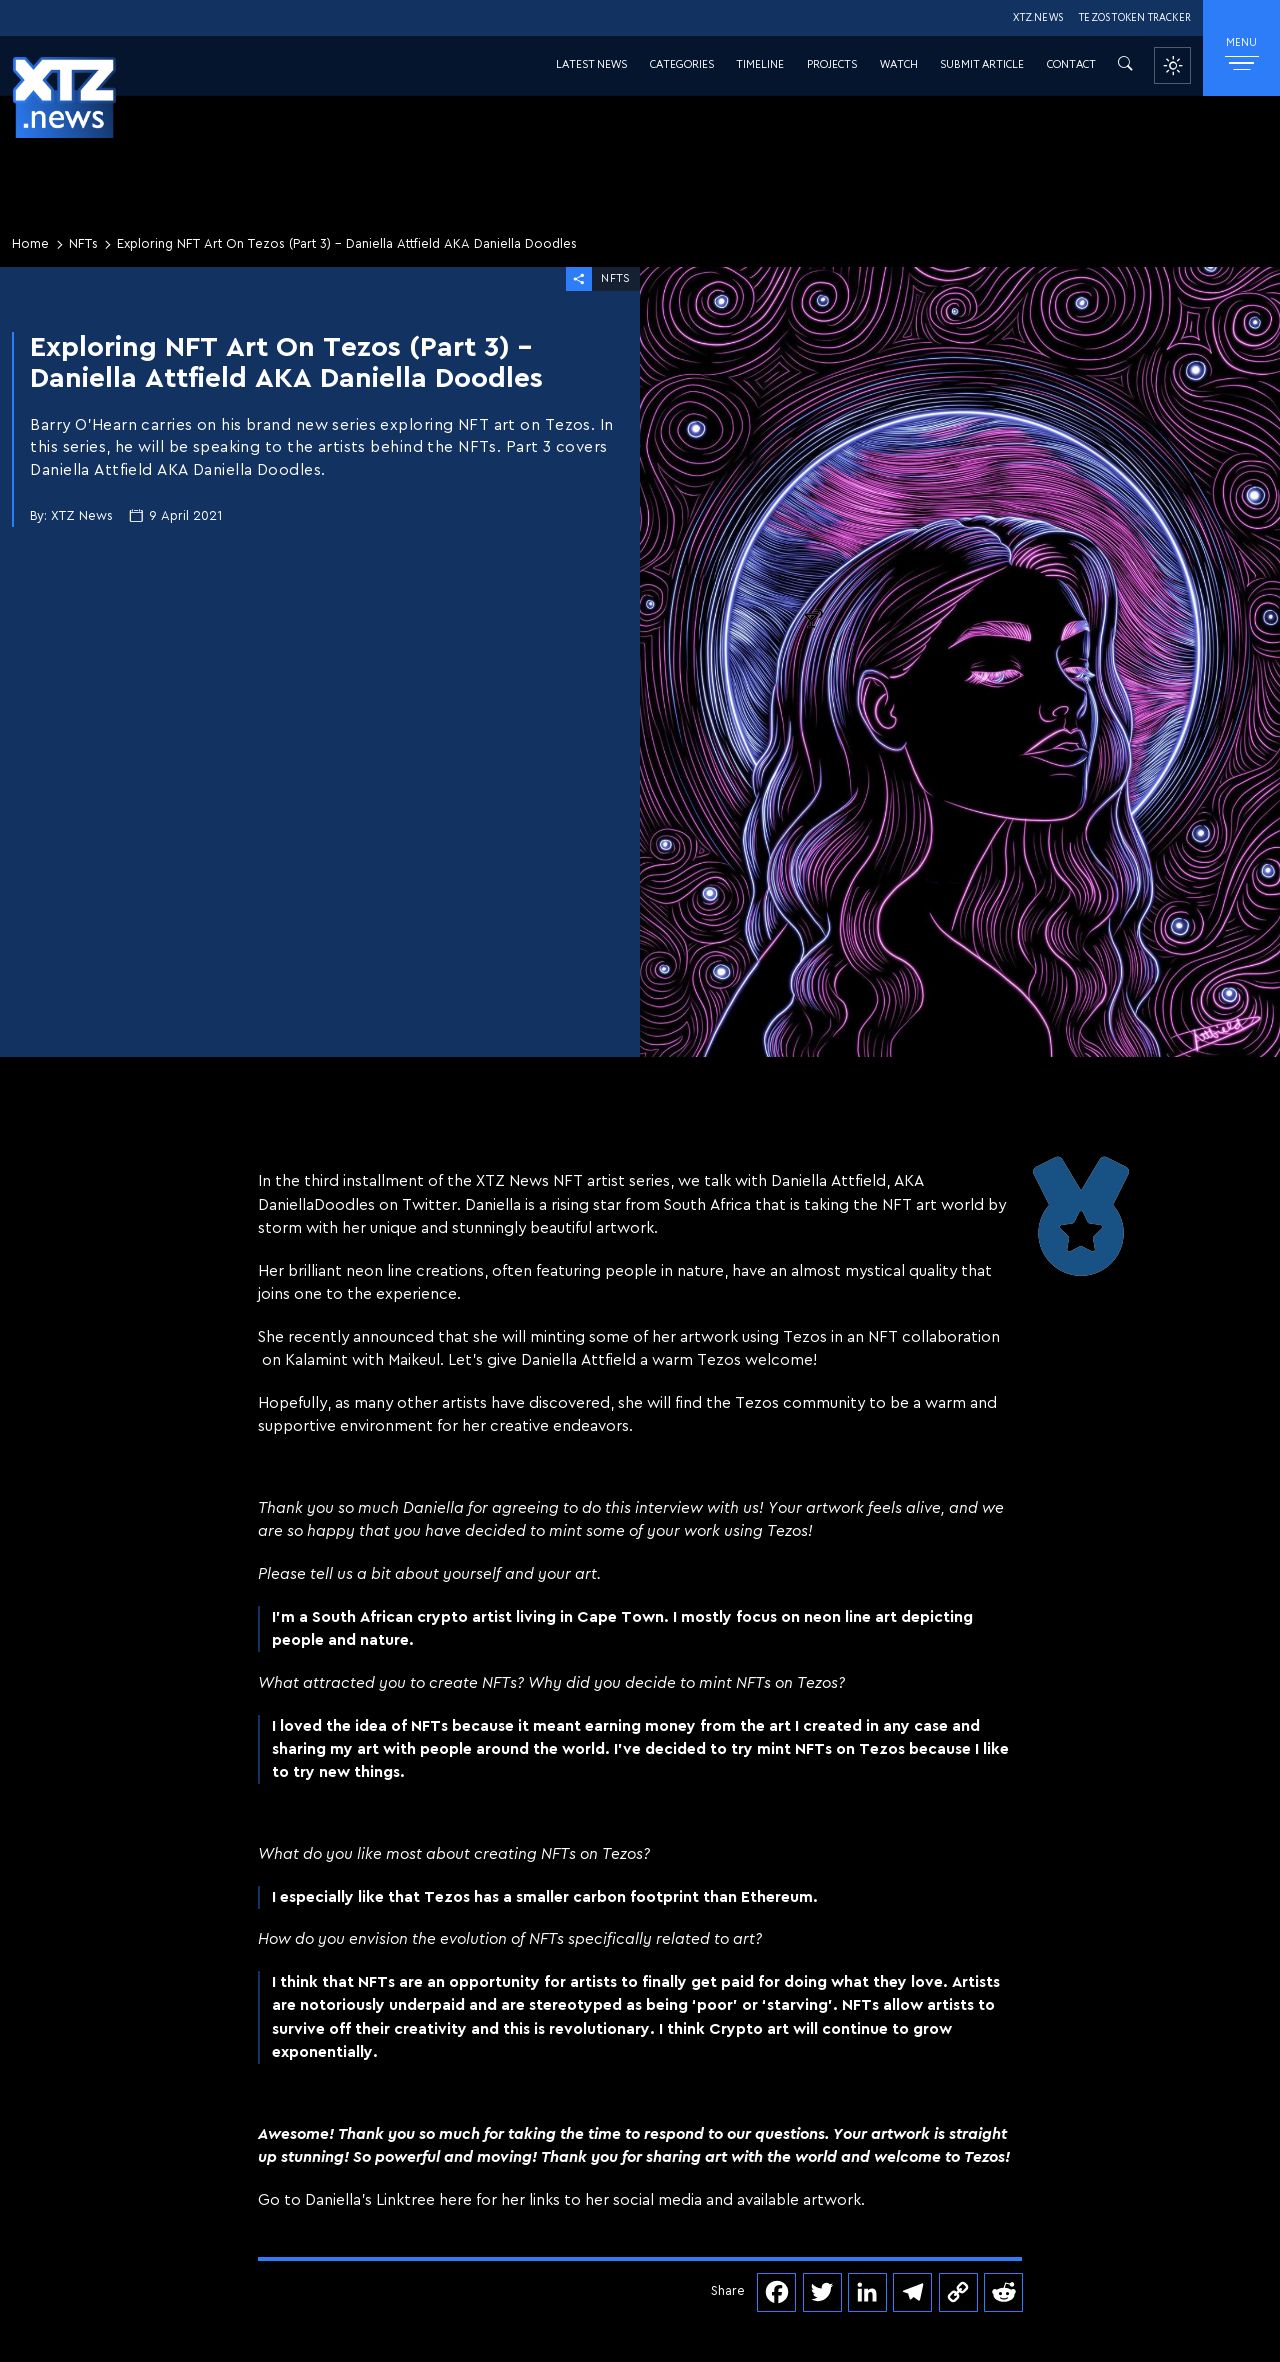 The height and width of the screenshot is (2362, 1280). I want to click on view achievements or awards, so click(1081, 1219).